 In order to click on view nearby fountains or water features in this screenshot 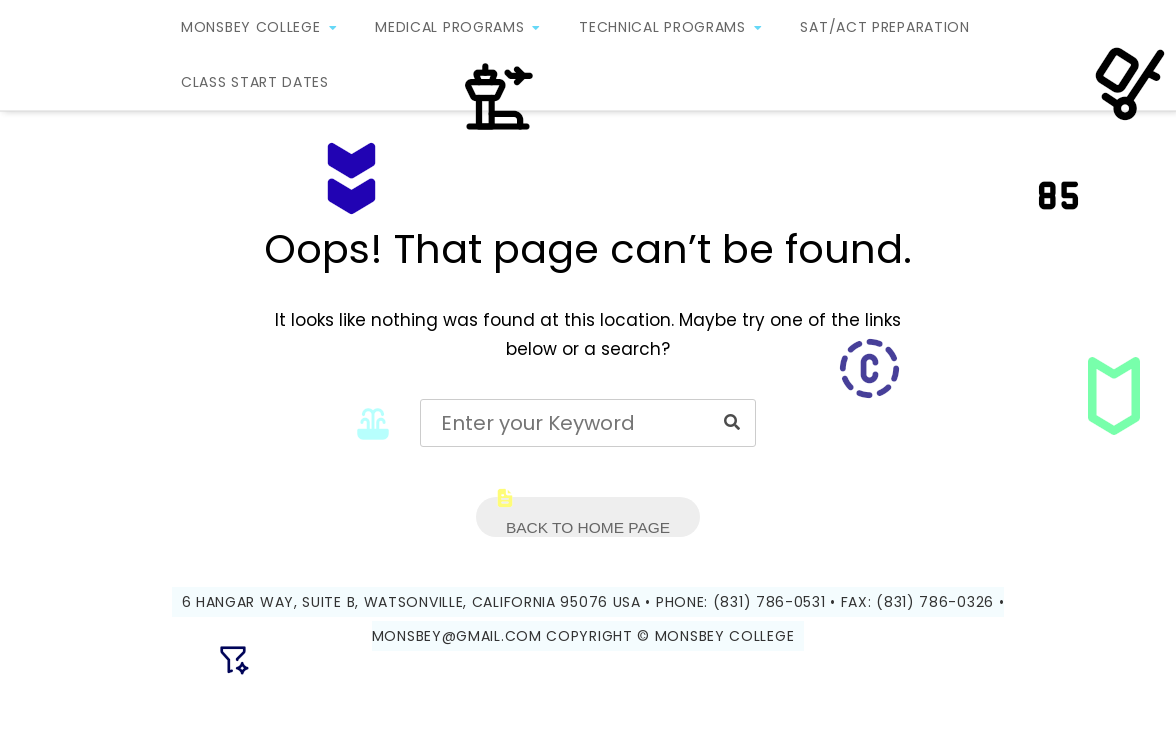, I will do `click(373, 424)`.